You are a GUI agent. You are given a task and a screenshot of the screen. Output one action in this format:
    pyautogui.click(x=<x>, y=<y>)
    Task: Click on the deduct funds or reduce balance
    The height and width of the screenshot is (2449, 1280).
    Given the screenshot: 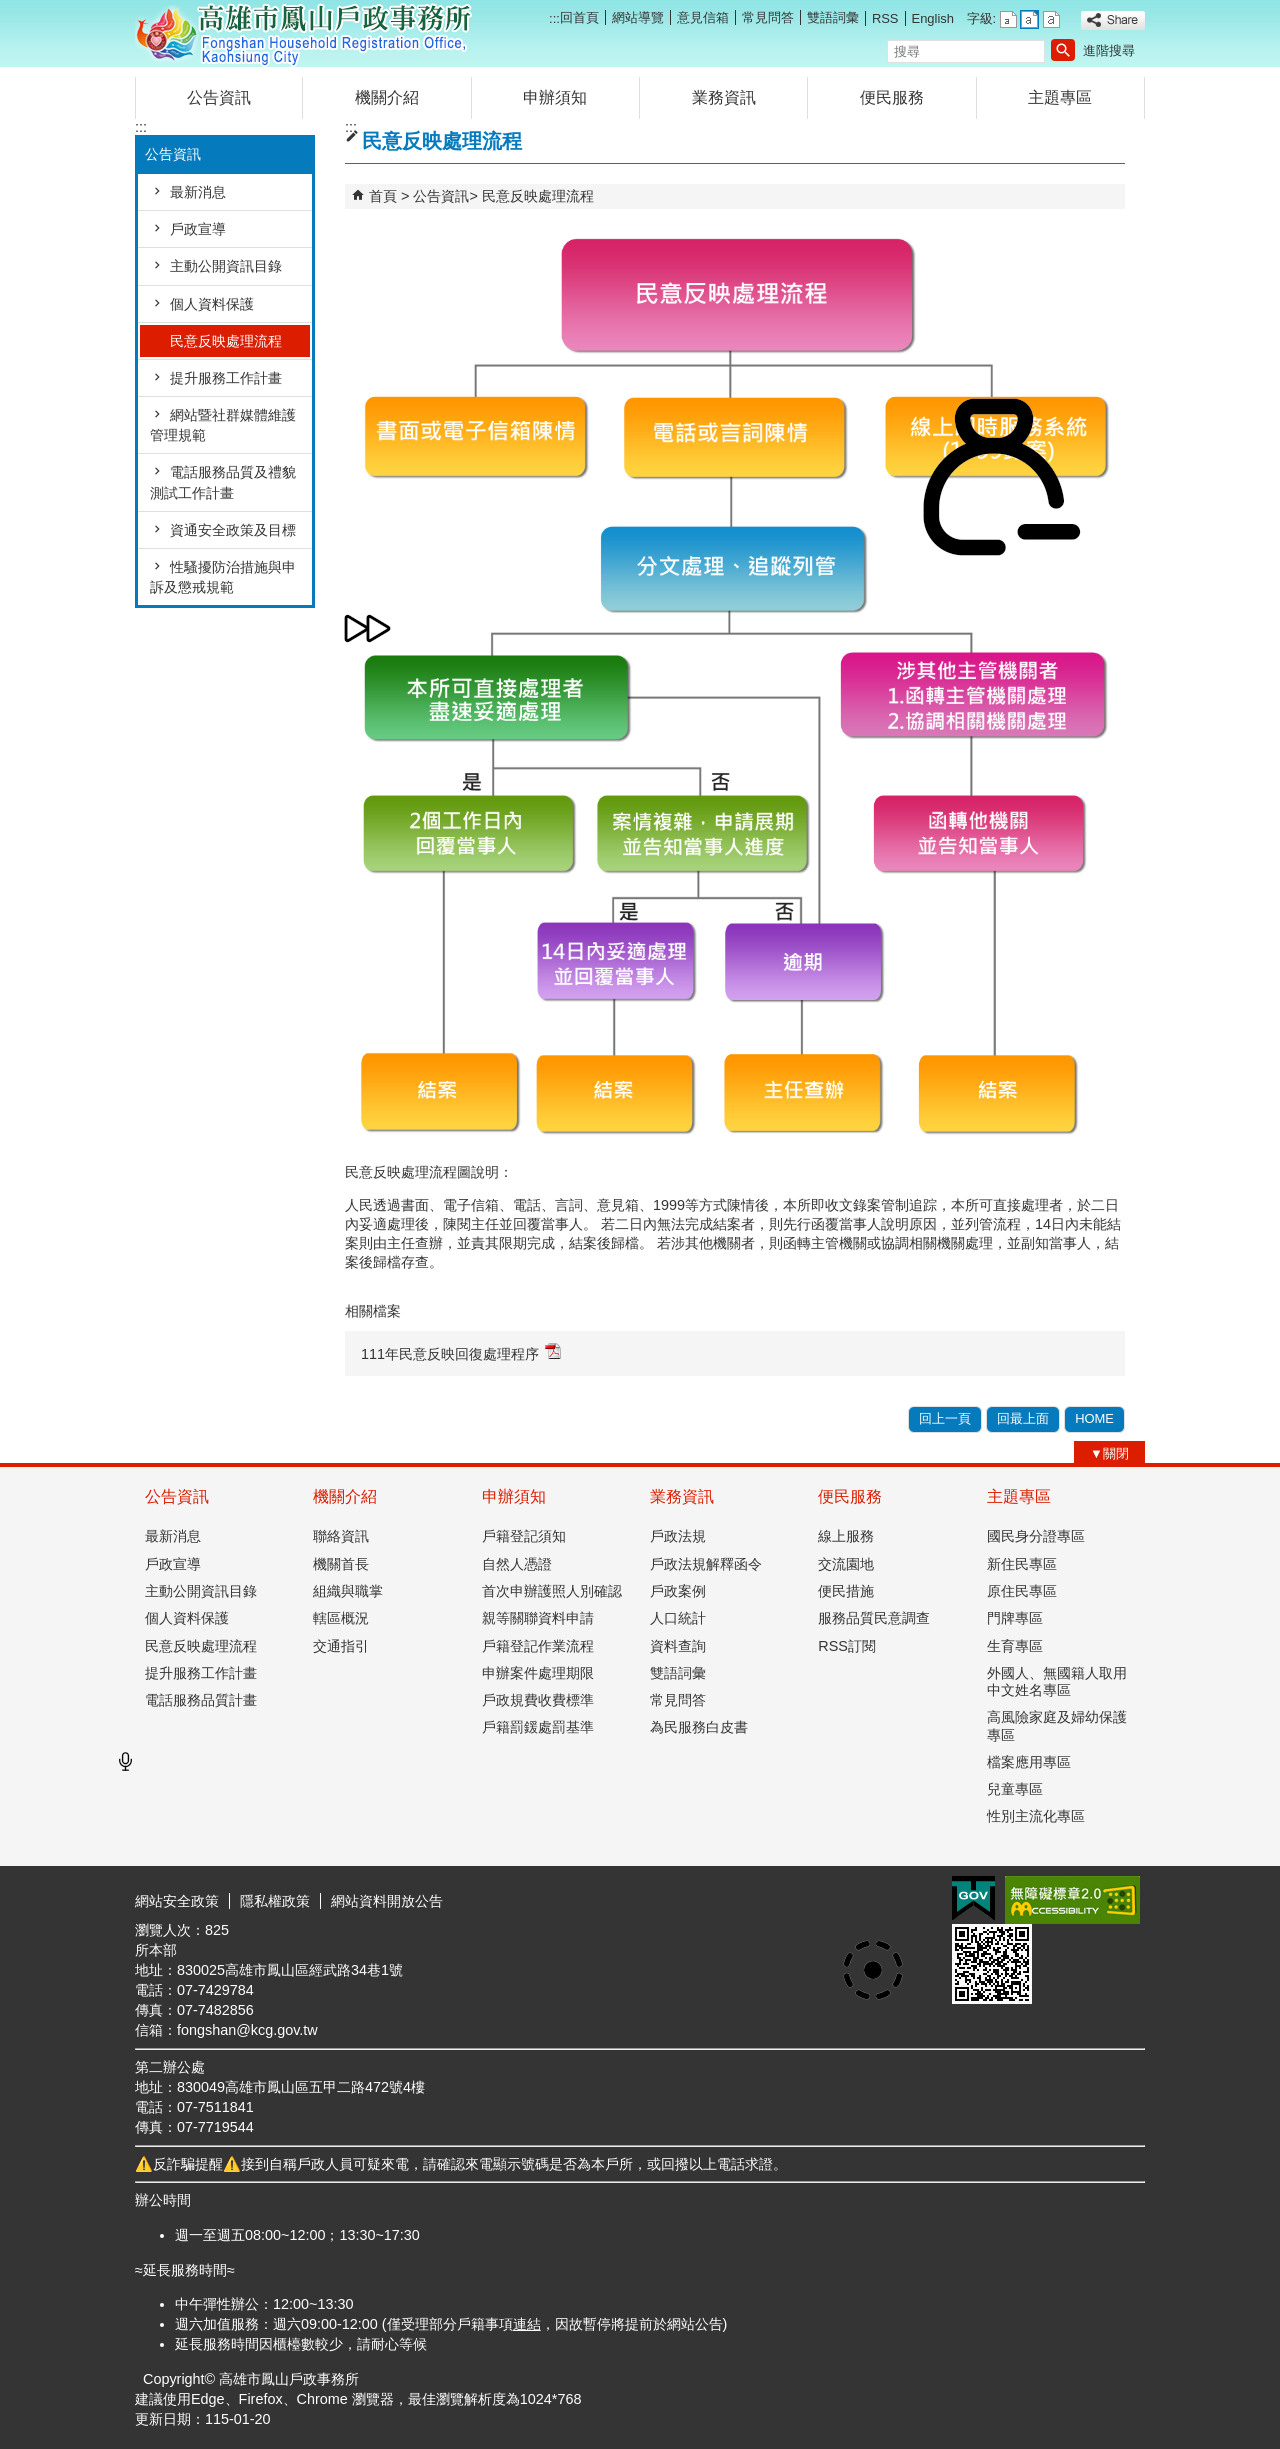 What is the action you would take?
    pyautogui.click(x=994, y=477)
    